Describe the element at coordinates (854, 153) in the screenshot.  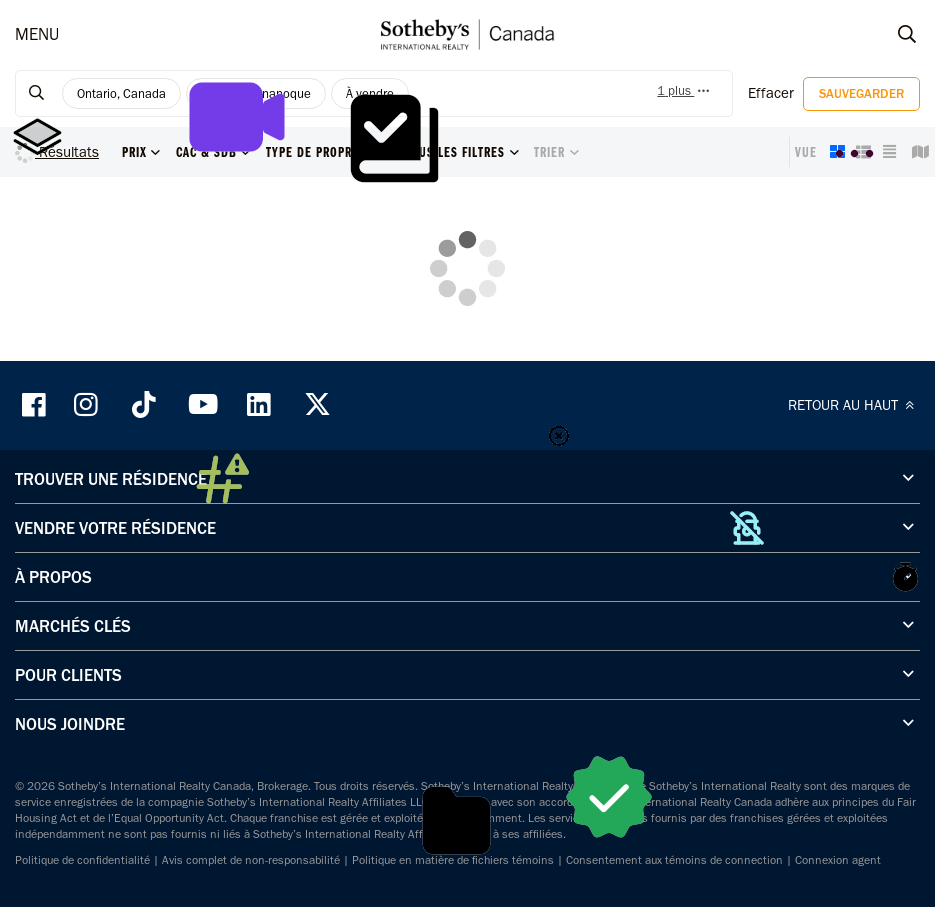
I see `open more options menu` at that location.